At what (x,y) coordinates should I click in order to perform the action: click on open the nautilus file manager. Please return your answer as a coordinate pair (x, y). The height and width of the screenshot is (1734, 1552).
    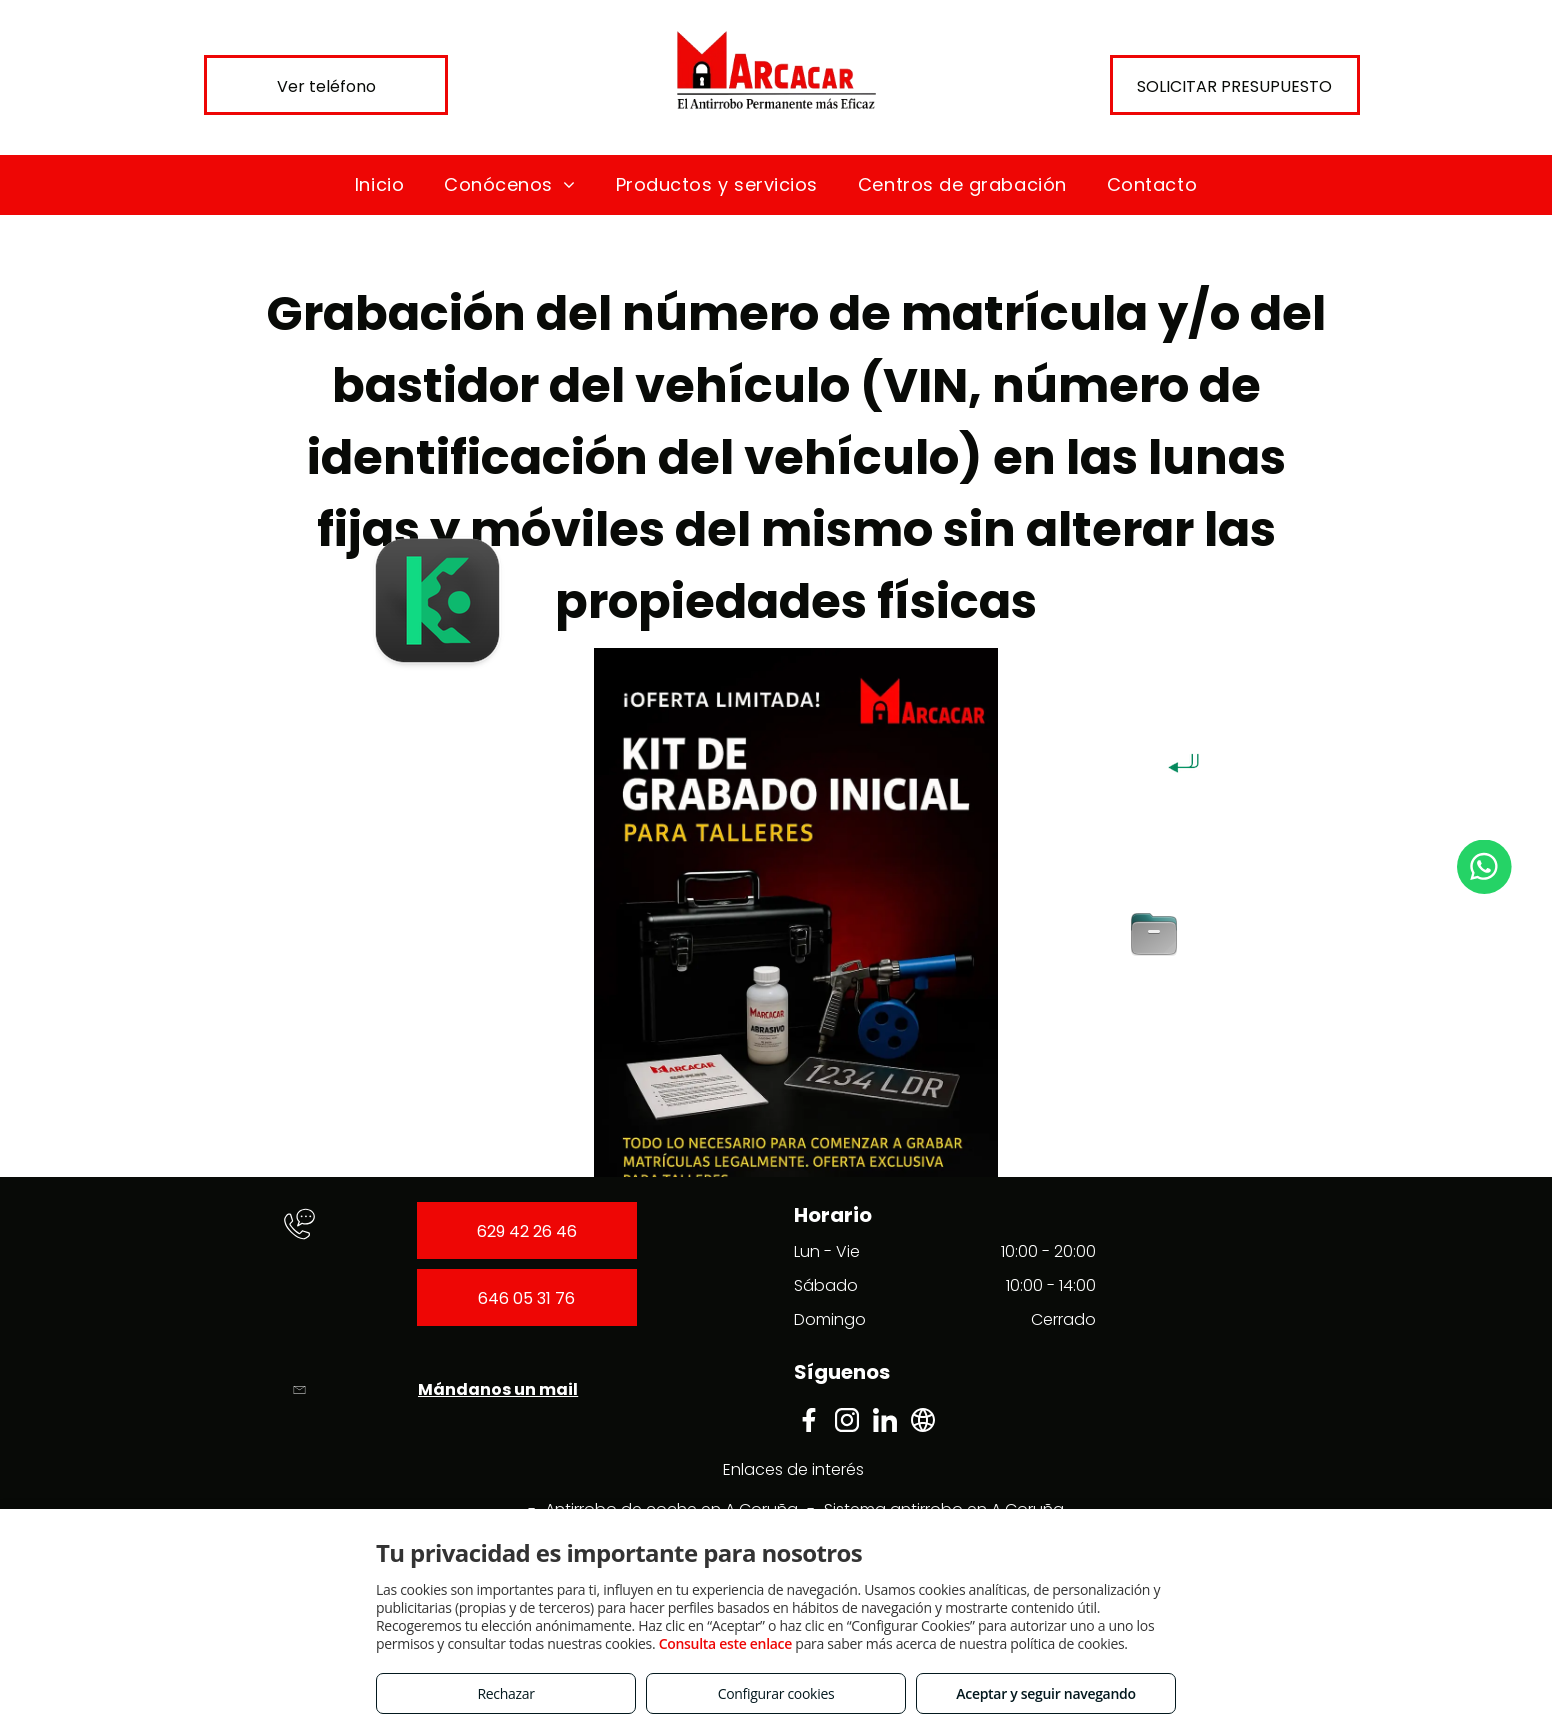
    Looking at the image, I should click on (1154, 934).